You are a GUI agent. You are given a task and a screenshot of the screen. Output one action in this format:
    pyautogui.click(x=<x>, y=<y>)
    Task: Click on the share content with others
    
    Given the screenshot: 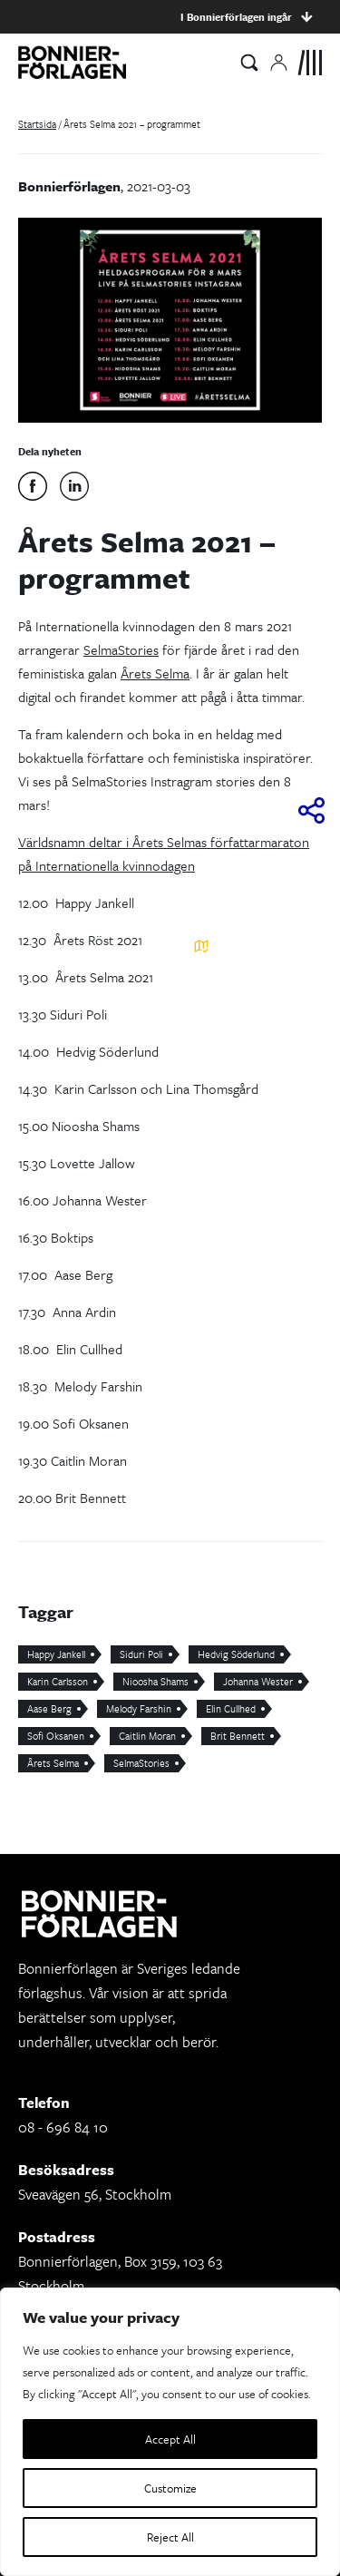 What is the action you would take?
    pyautogui.click(x=311, y=810)
    